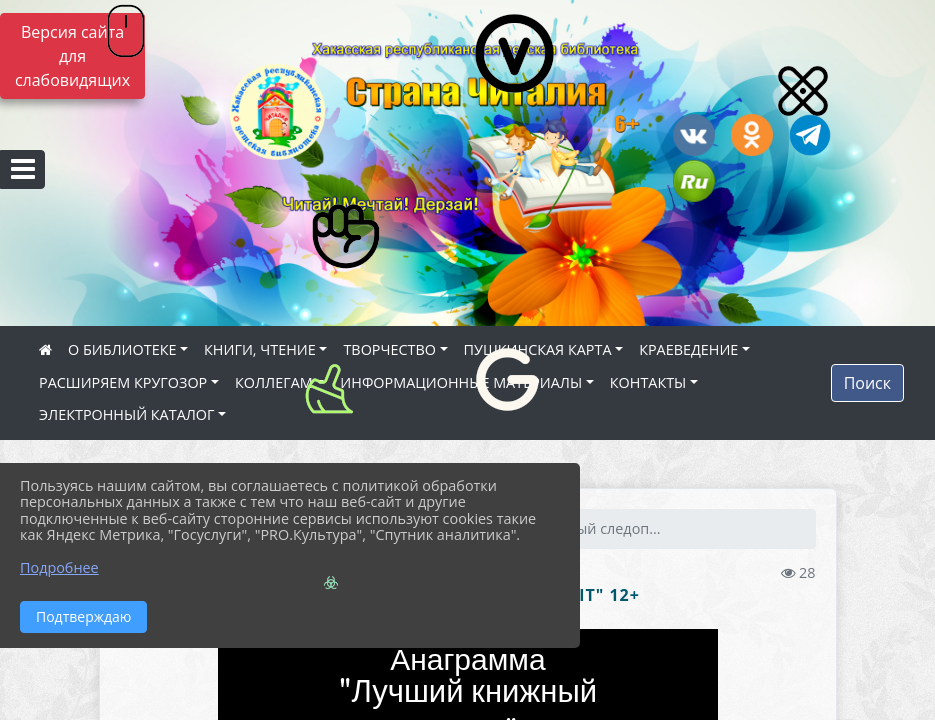 The width and height of the screenshot is (935, 720). What do you see at coordinates (331, 583) in the screenshot?
I see `indicates hazardous or dangerous content` at bounding box center [331, 583].